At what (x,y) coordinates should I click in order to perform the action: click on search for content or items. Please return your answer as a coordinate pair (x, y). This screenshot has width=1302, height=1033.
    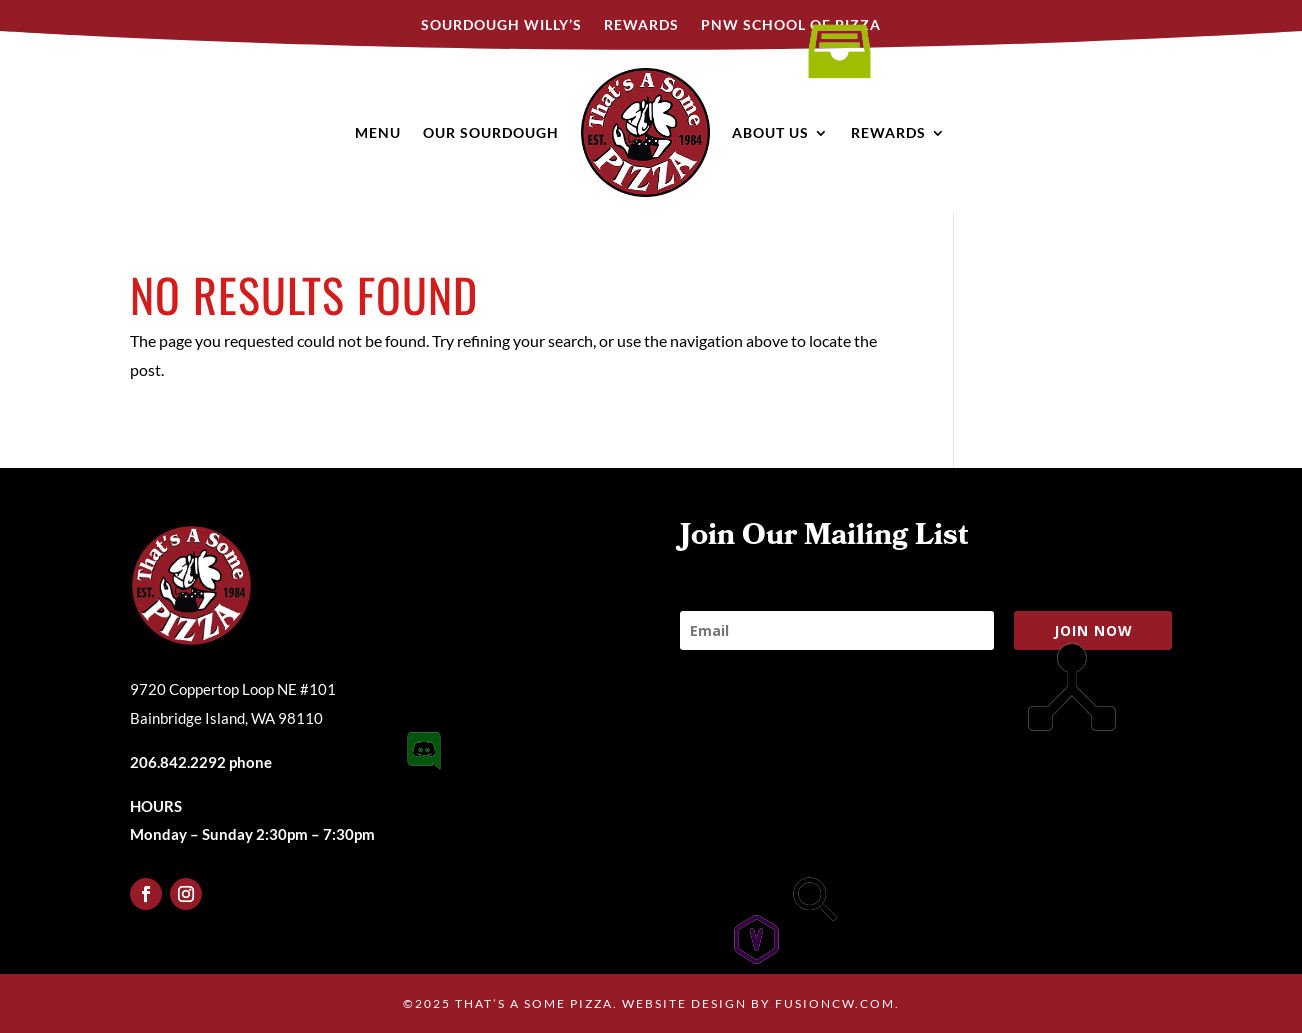
    Looking at the image, I should click on (816, 900).